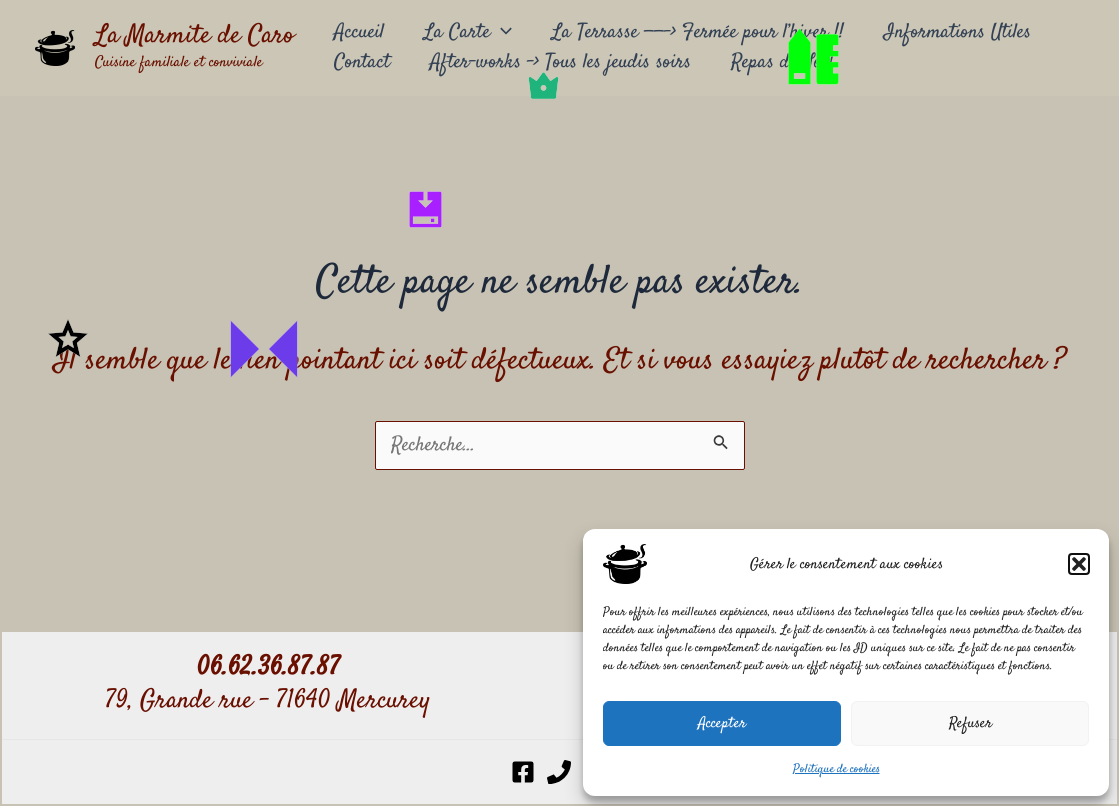  I want to click on indicates VIP or premium membership status, so click(543, 86).